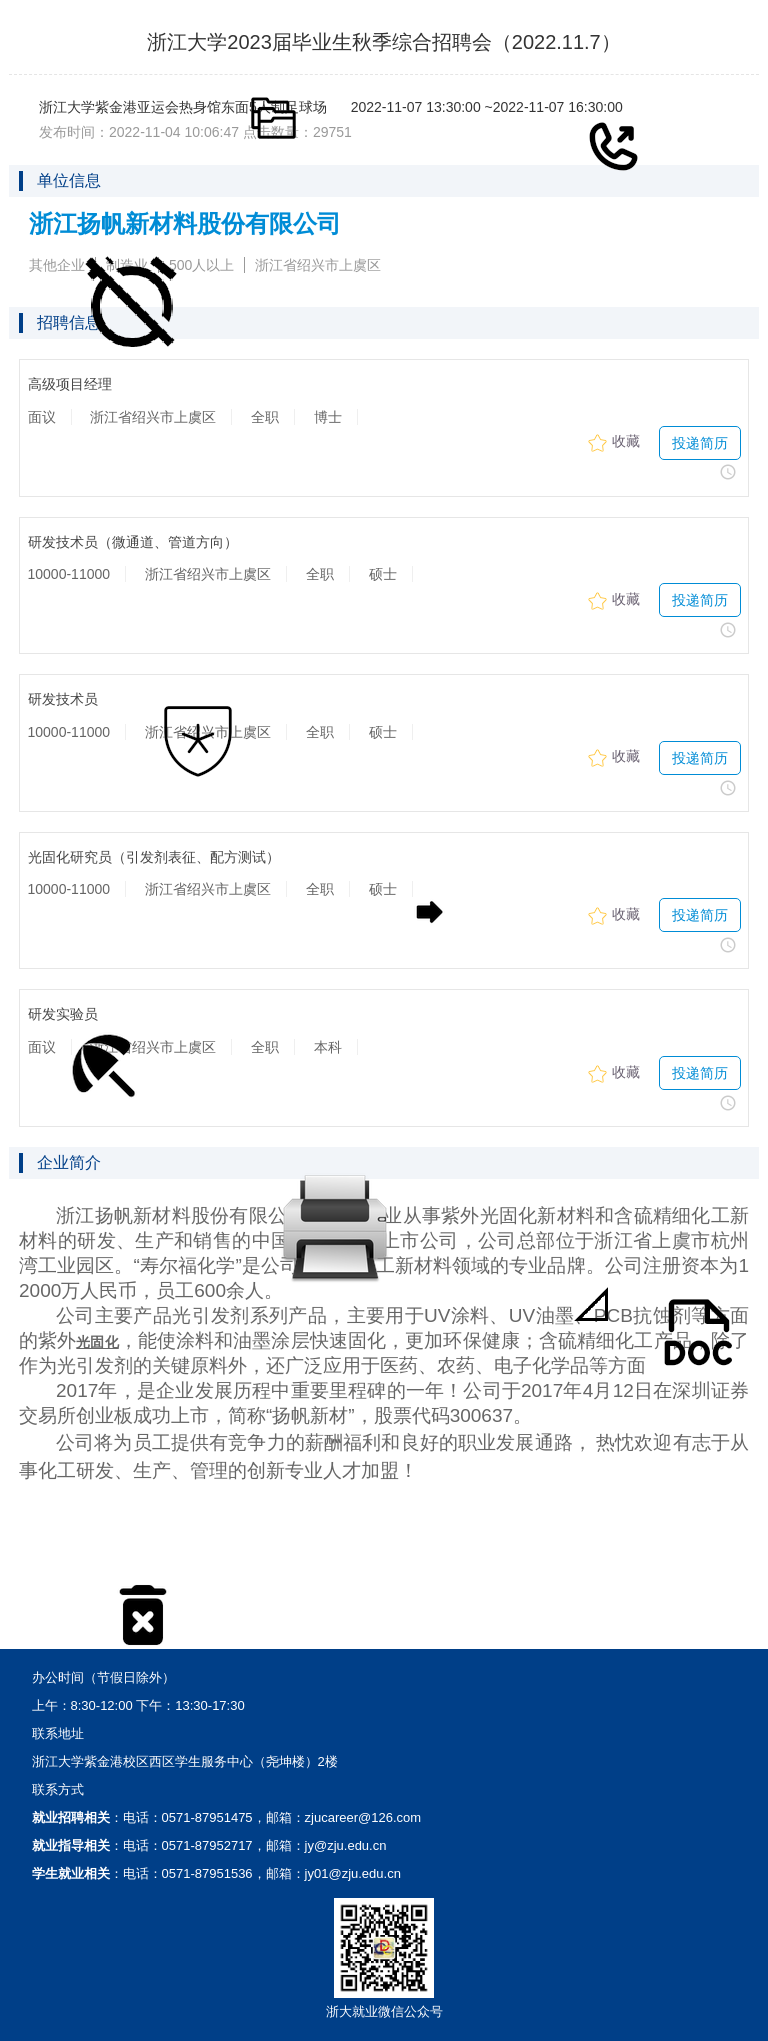 This screenshot has width=768, height=2041. What do you see at coordinates (335, 1228) in the screenshot?
I see `access printer settings and preferences` at bounding box center [335, 1228].